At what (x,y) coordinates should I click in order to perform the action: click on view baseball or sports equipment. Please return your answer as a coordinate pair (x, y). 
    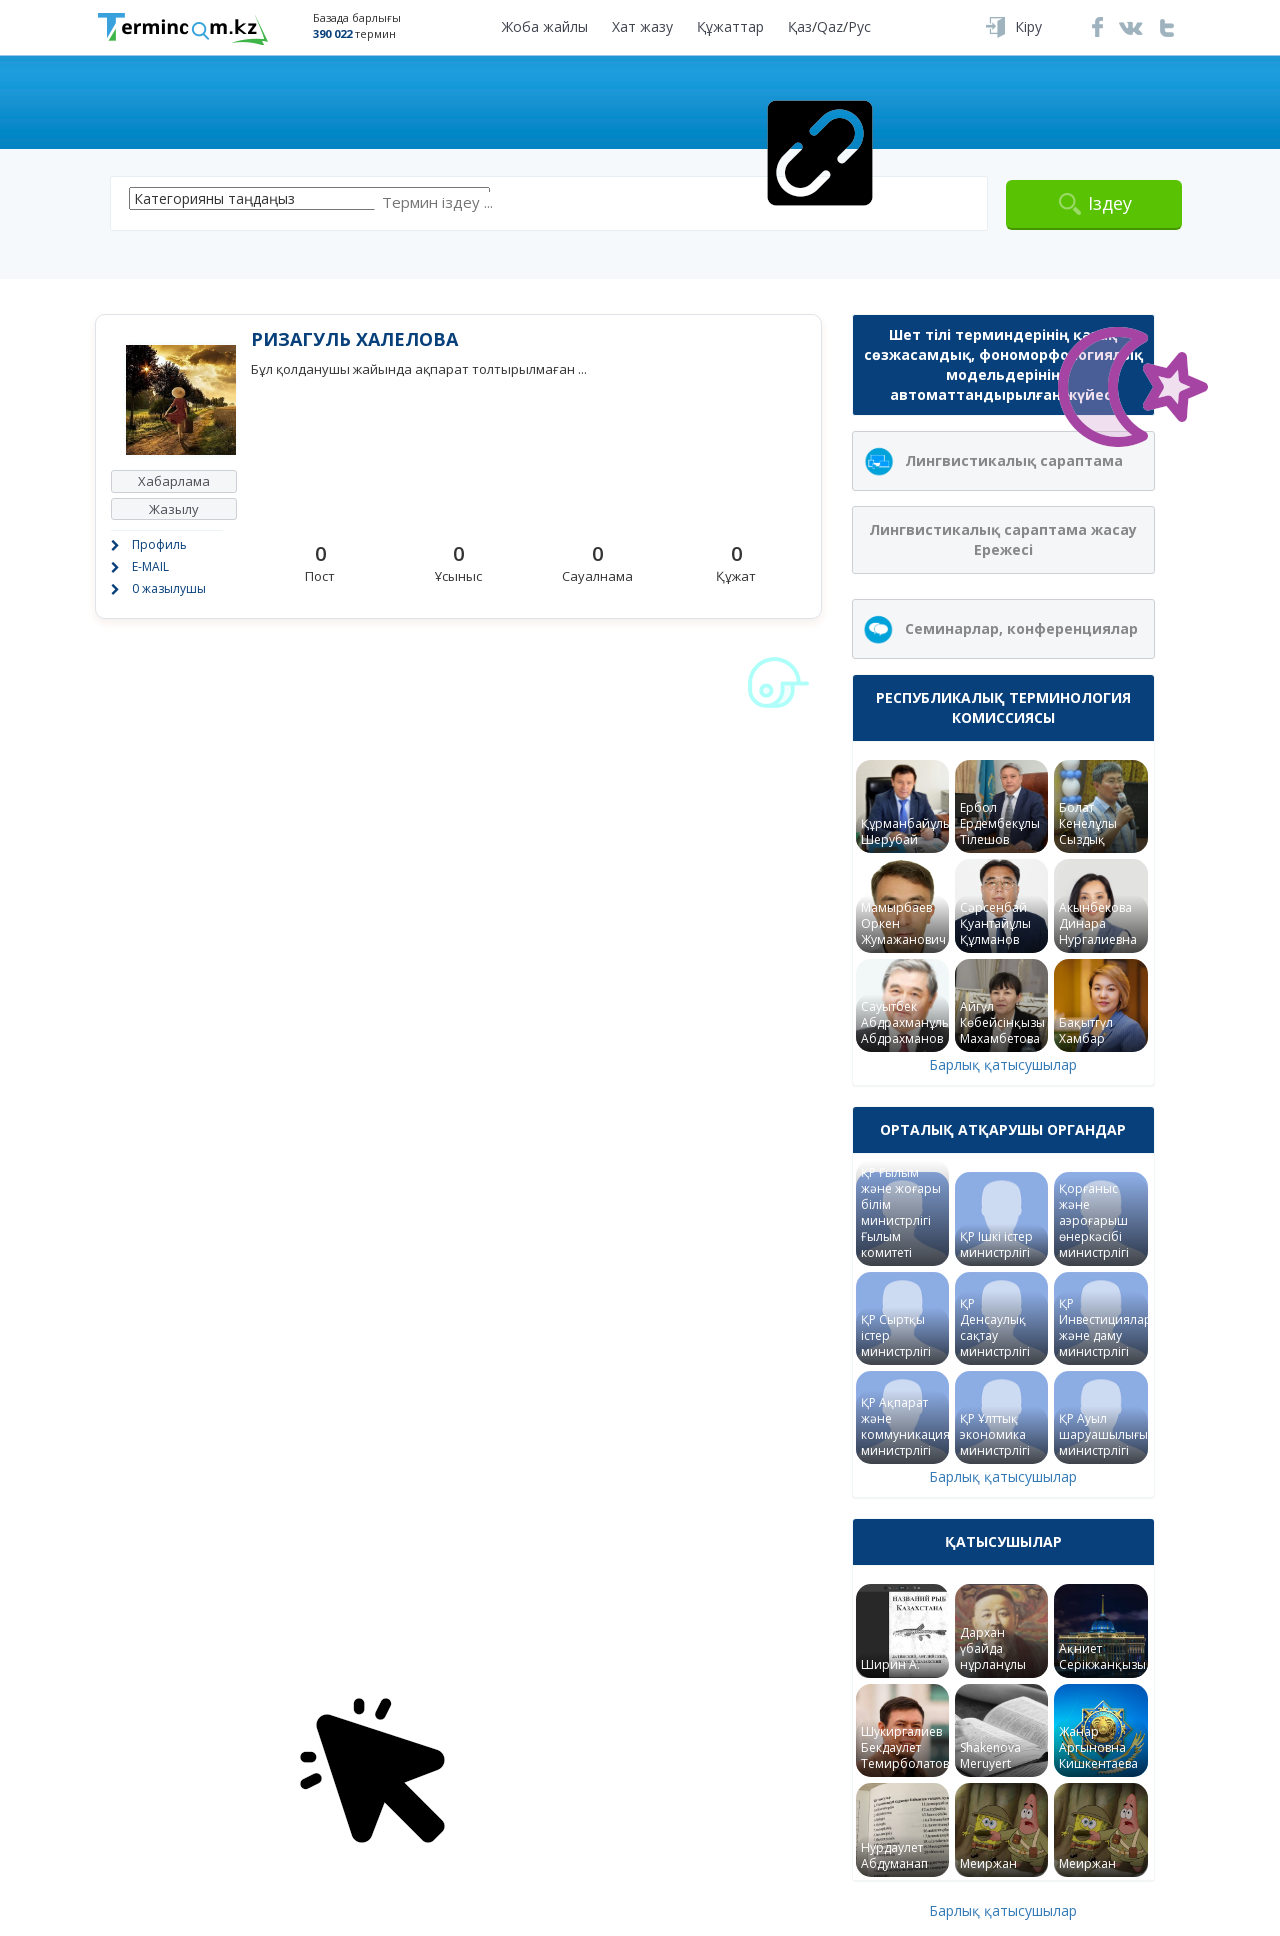
    Looking at the image, I should click on (776, 683).